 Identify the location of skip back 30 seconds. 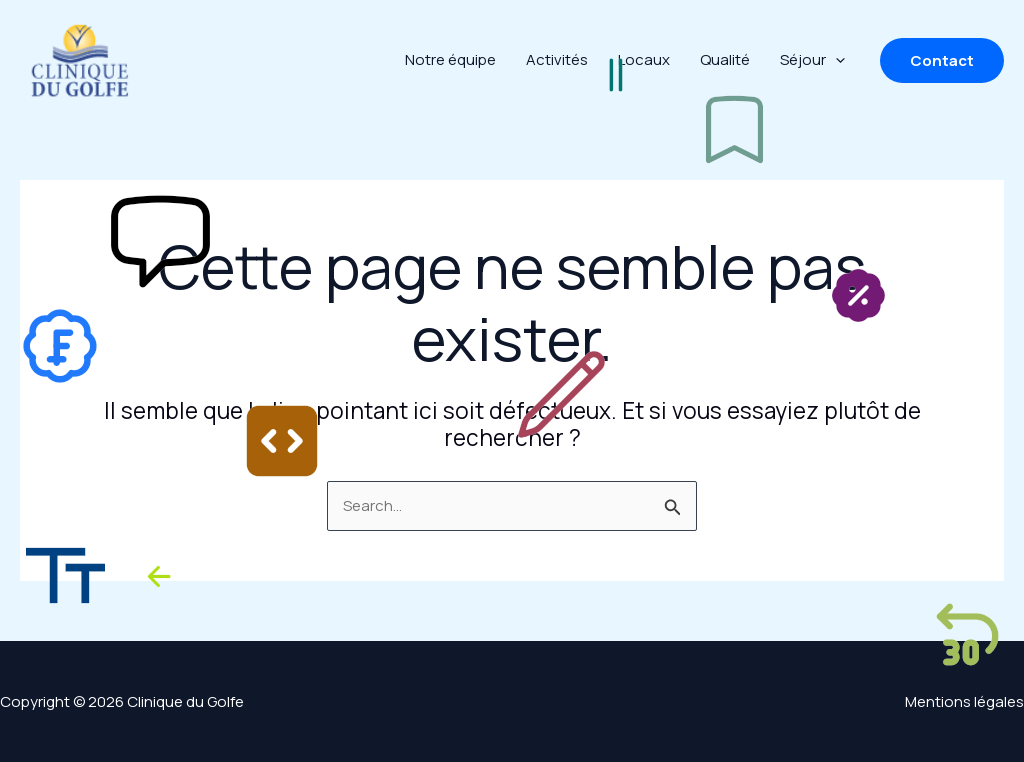
(966, 636).